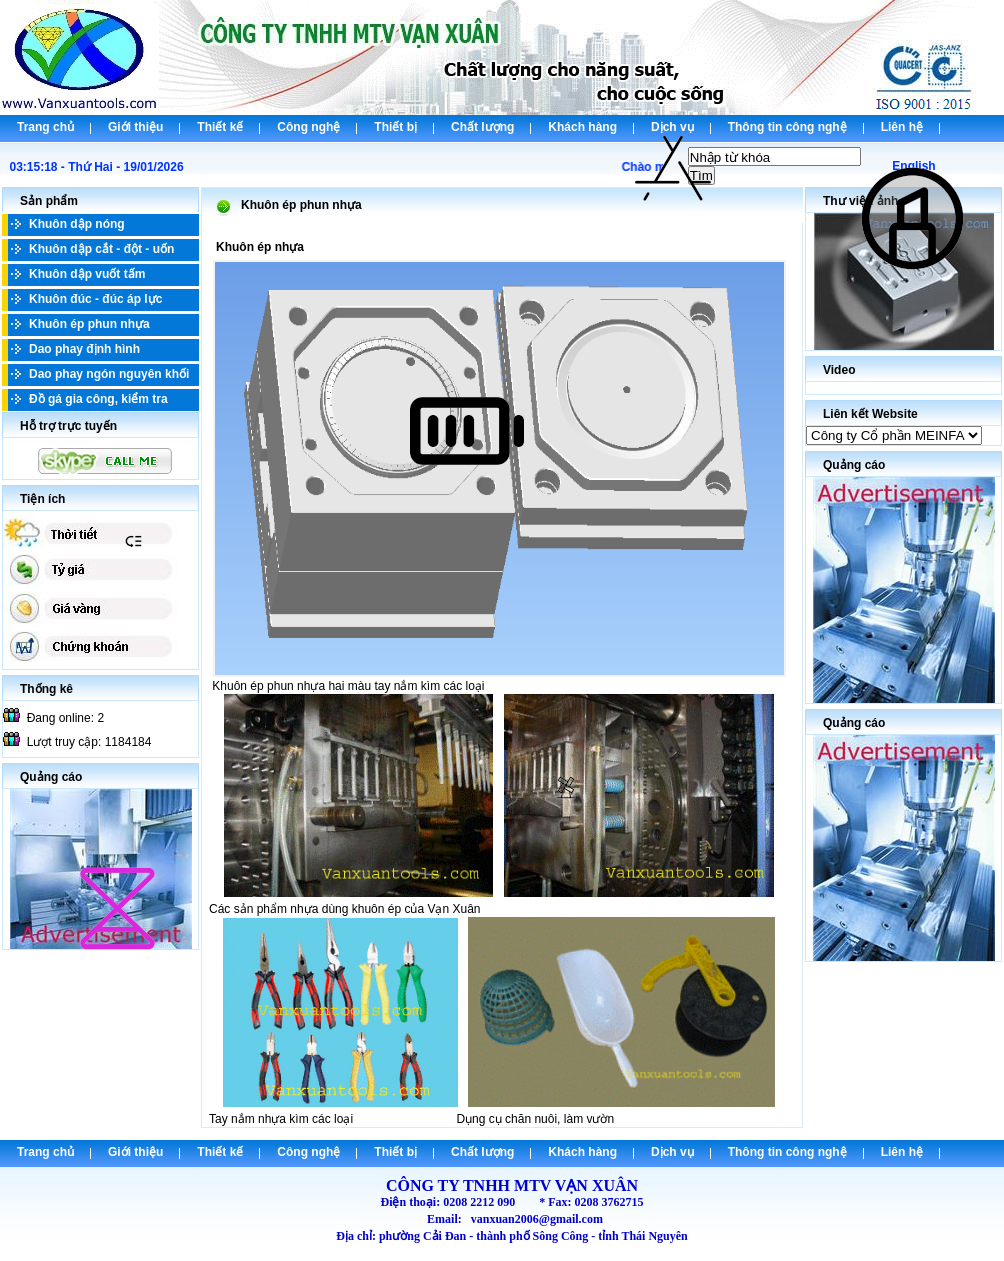  What do you see at coordinates (467, 431) in the screenshot?
I see `indicates high battery level` at bounding box center [467, 431].